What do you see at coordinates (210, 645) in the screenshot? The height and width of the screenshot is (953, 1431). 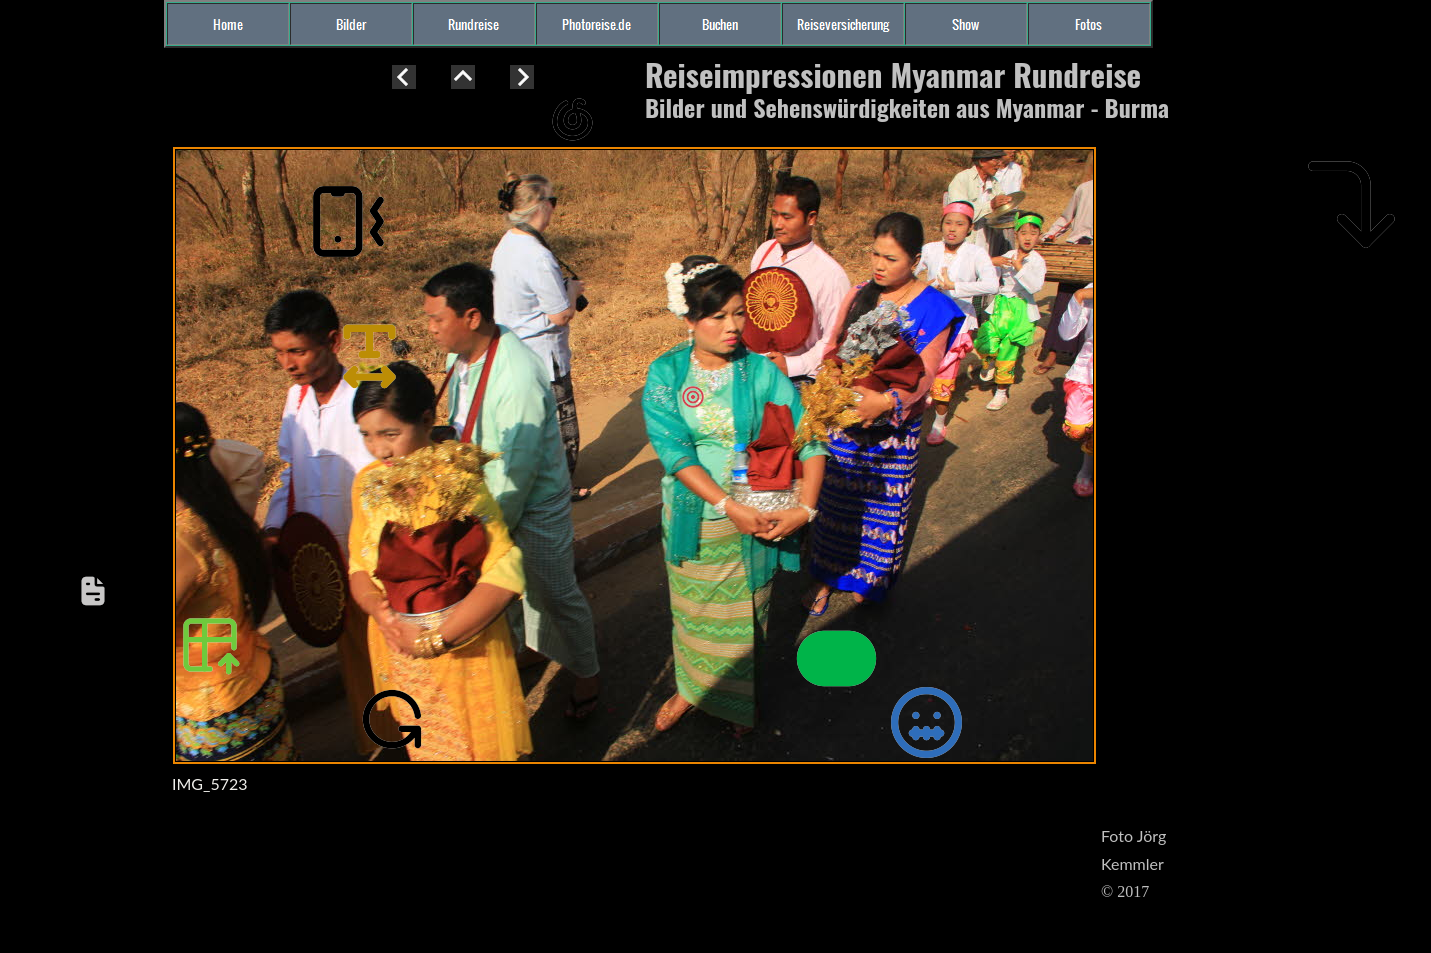 I see `import data into a table` at bounding box center [210, 645].